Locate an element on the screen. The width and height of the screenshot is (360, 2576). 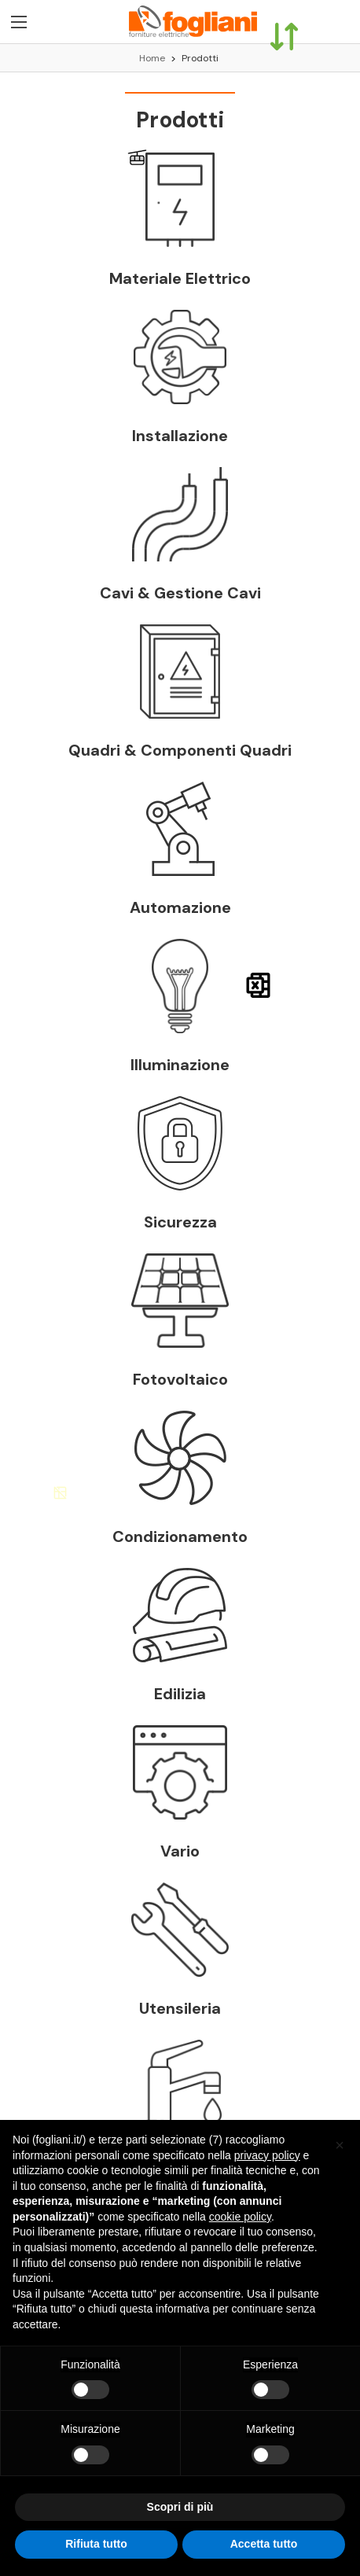
disable table view is located at coordinates (60, 1492).